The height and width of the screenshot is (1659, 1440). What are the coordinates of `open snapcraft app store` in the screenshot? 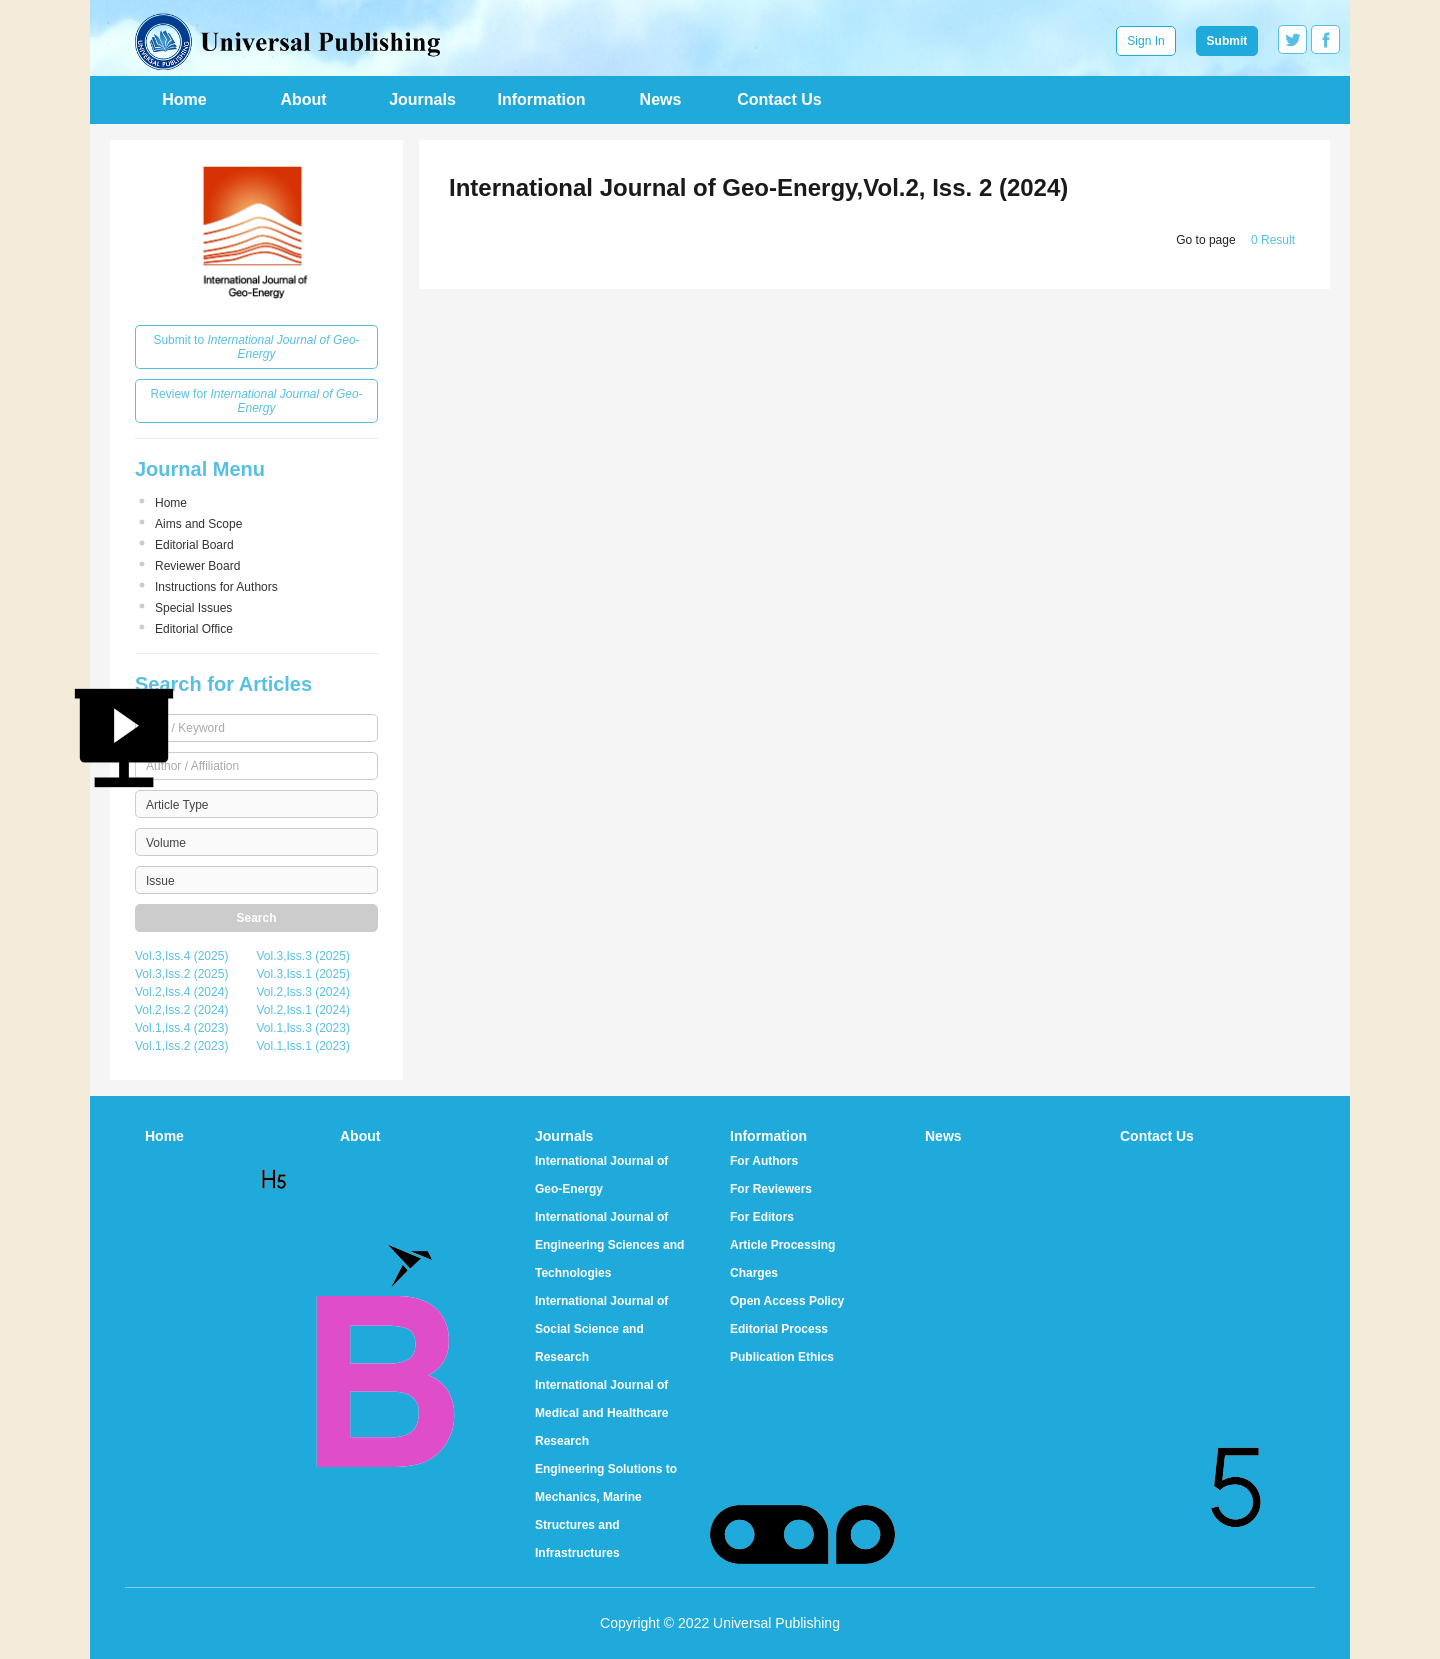 It's located at (410, 1266).